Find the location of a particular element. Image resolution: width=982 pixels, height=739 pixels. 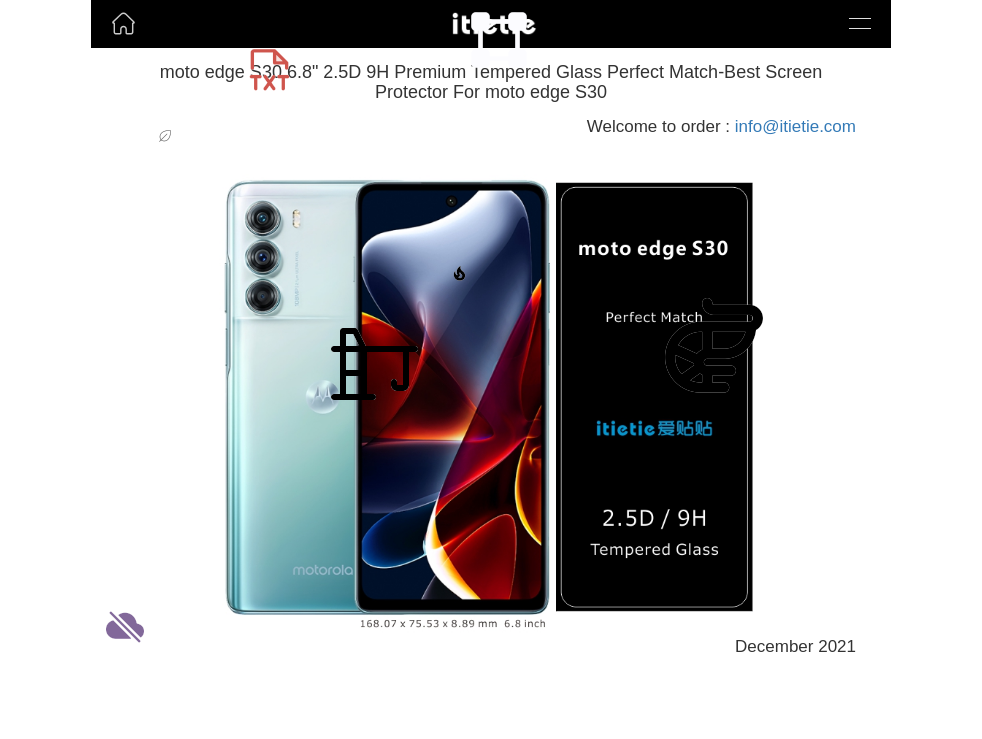

construction or building in progress is located at coordinates (373, 364).